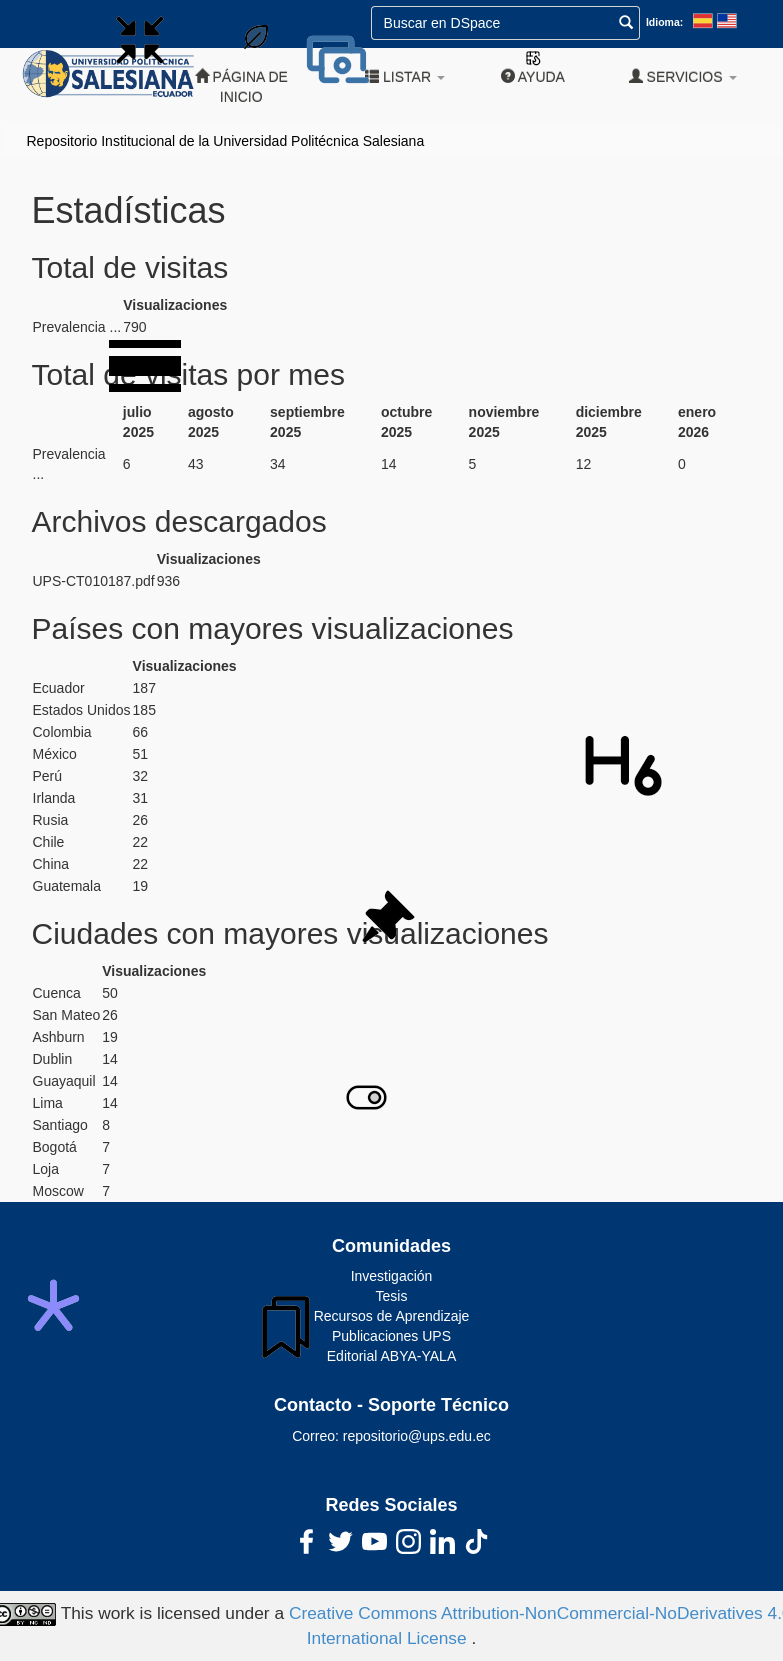 This screenshot has height=1661, width=783. What do you see at coordinates (619, 764) in the screenshot?
I see `format text as heading level 6` at bounding box center [619, 764].